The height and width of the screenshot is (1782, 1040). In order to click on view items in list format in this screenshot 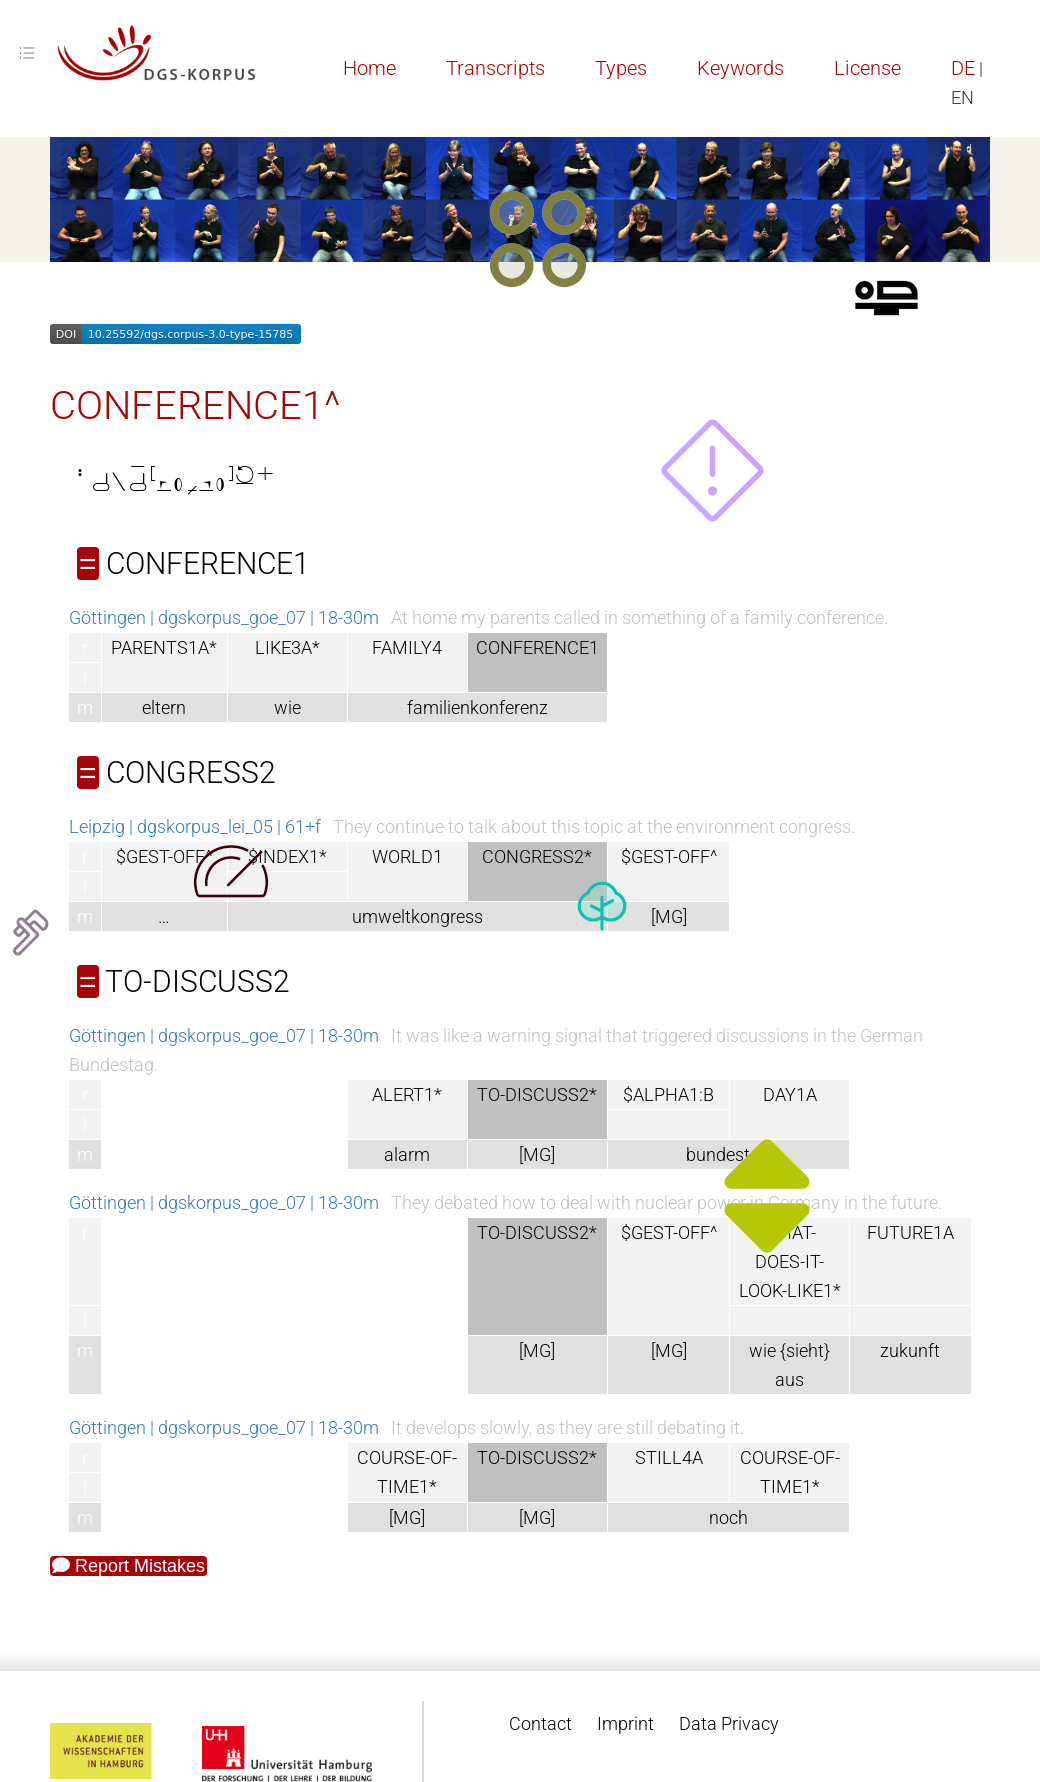, I will do `click(27, 53)`.